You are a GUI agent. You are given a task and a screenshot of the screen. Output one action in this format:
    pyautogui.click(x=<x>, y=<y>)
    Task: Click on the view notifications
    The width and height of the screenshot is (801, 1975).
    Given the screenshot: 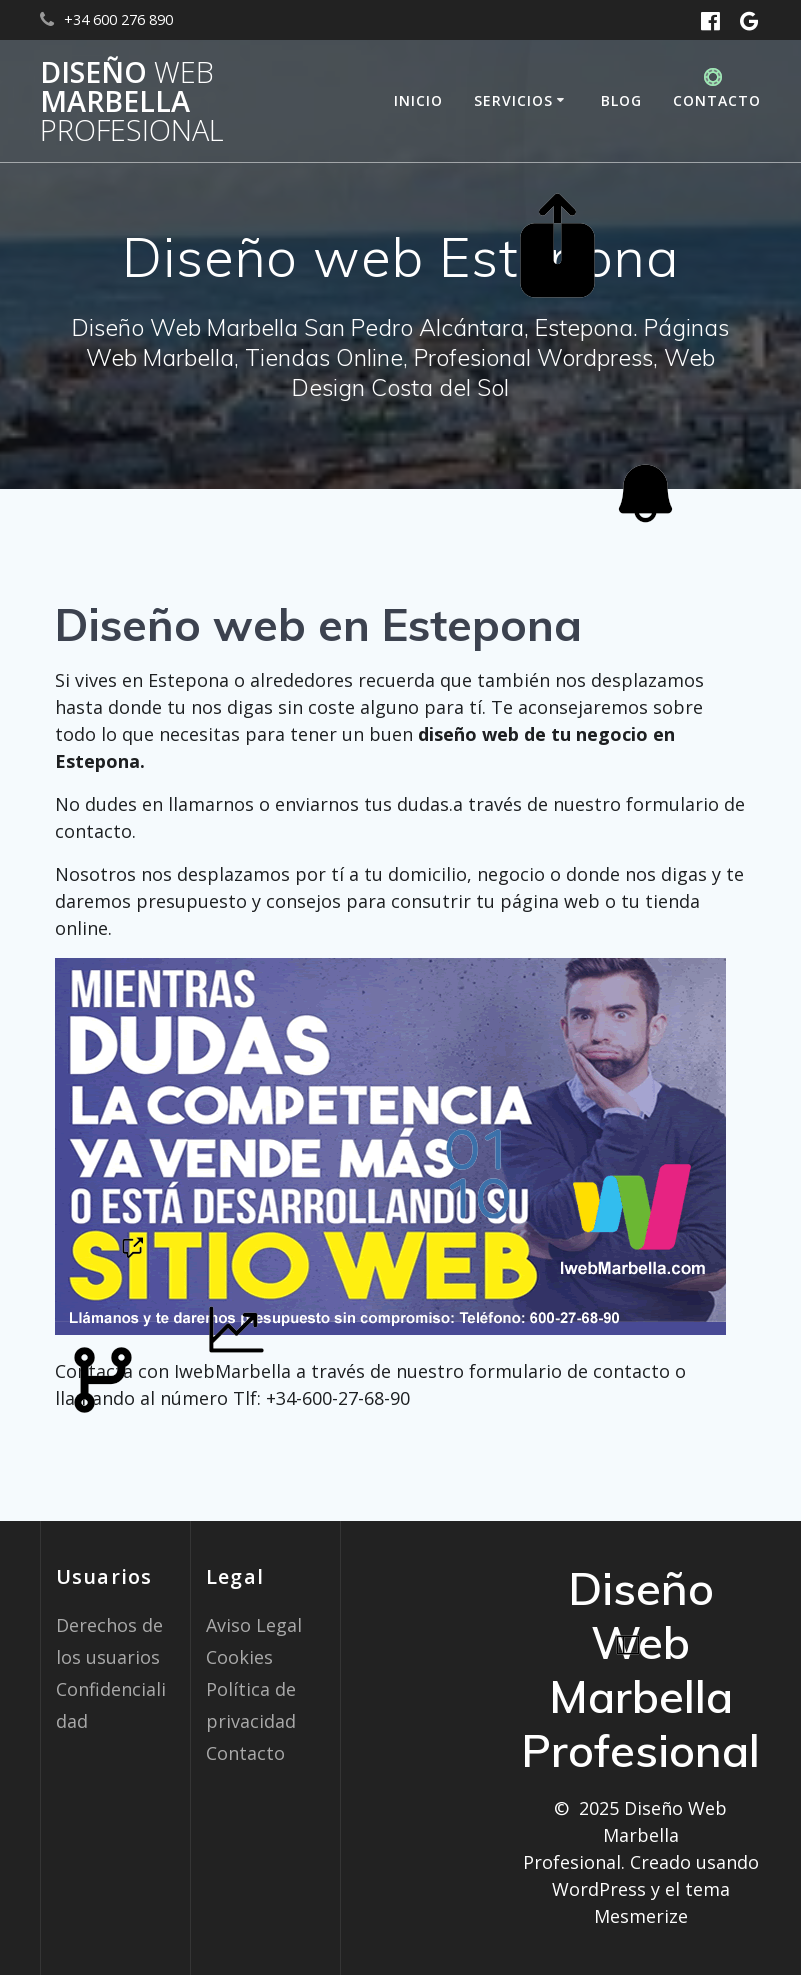 What is the action you would take?
    pyautogui.click(x=645, y=493)
    